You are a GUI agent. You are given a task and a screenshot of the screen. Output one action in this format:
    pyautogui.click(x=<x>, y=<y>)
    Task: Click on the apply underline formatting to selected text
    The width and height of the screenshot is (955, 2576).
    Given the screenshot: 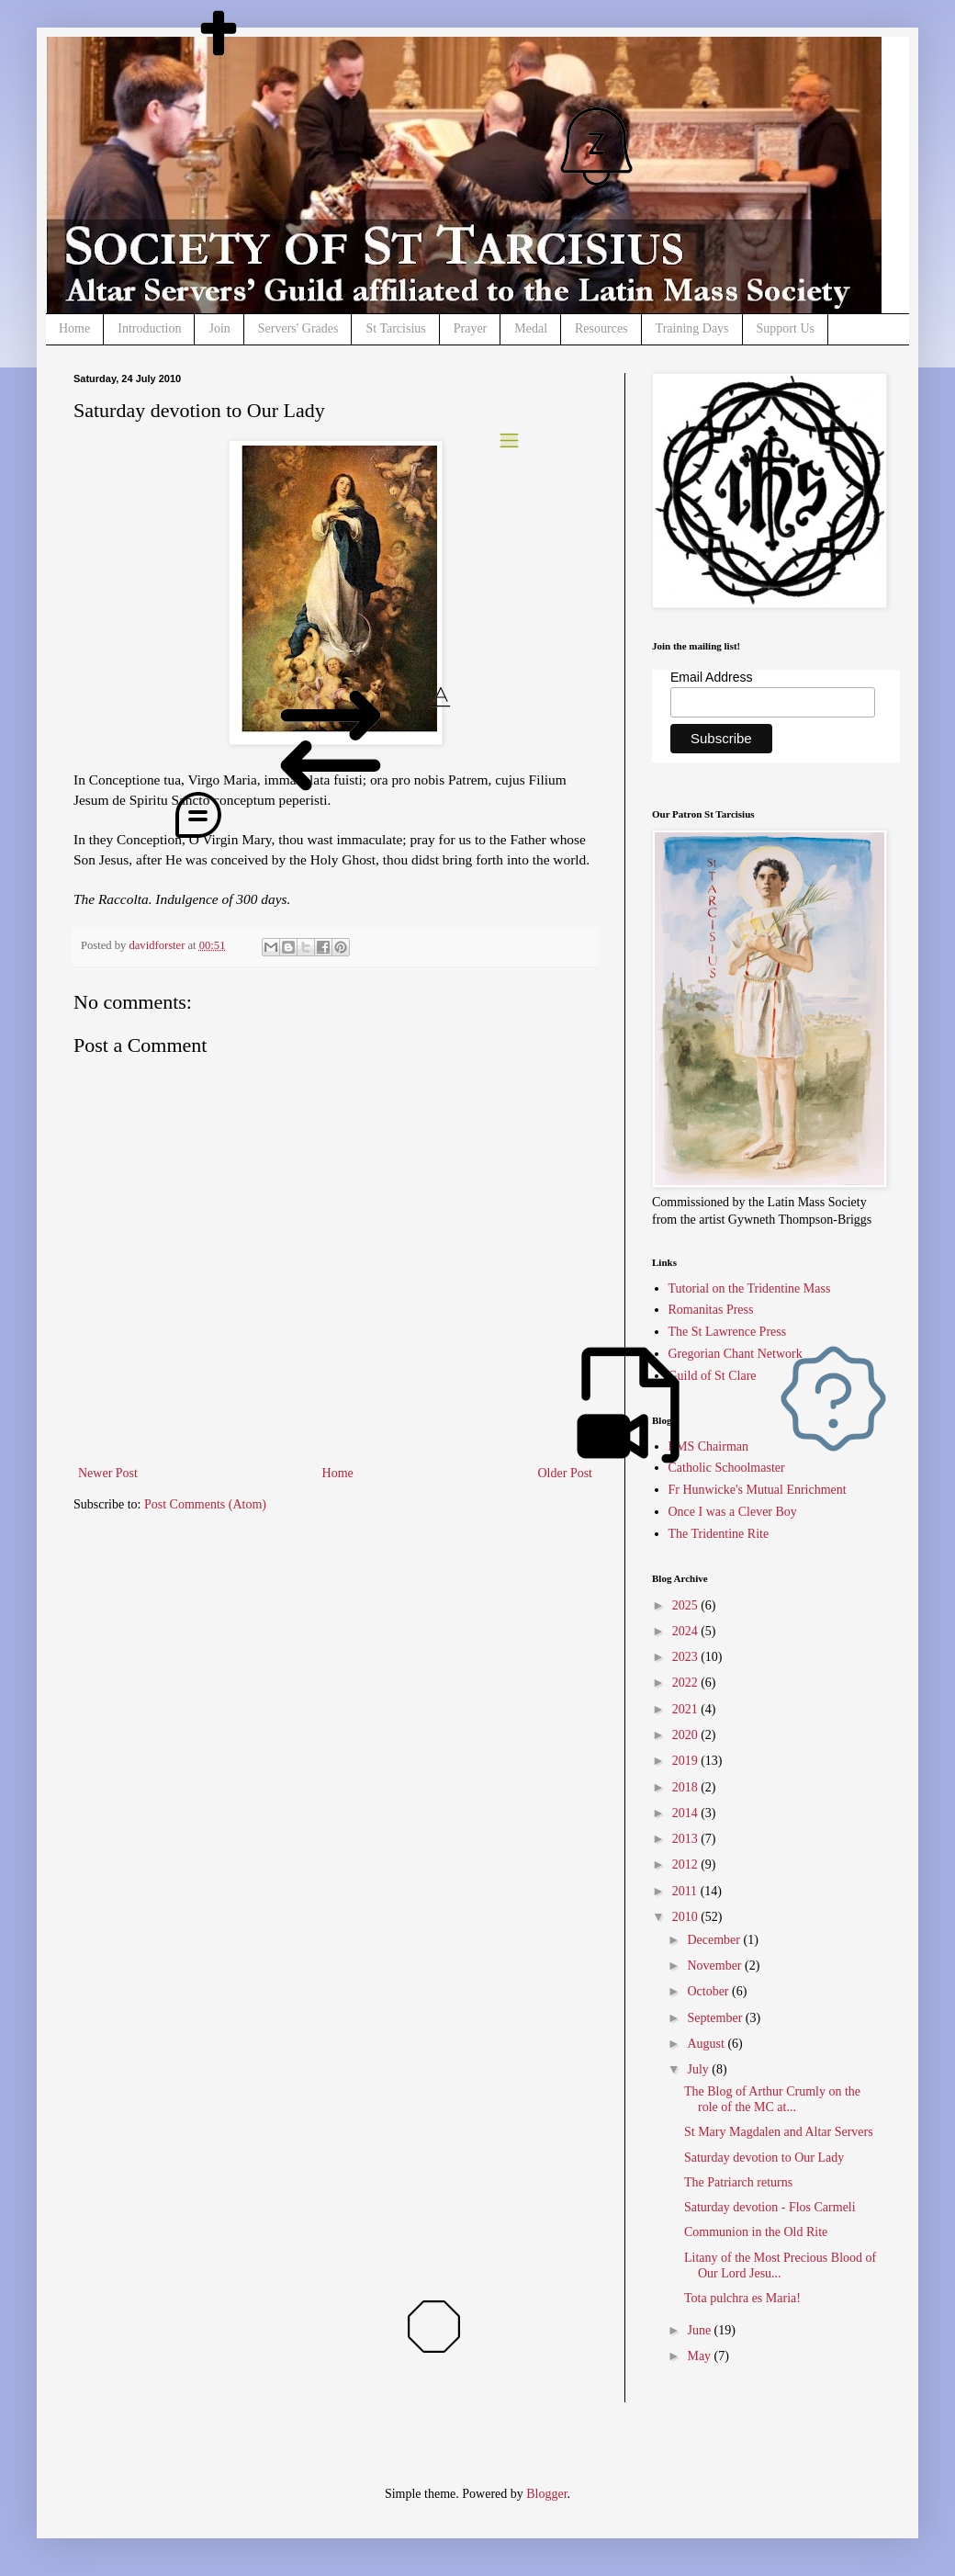 What is the action you would take?
    pyautogui.click(x=441, y=697)
    